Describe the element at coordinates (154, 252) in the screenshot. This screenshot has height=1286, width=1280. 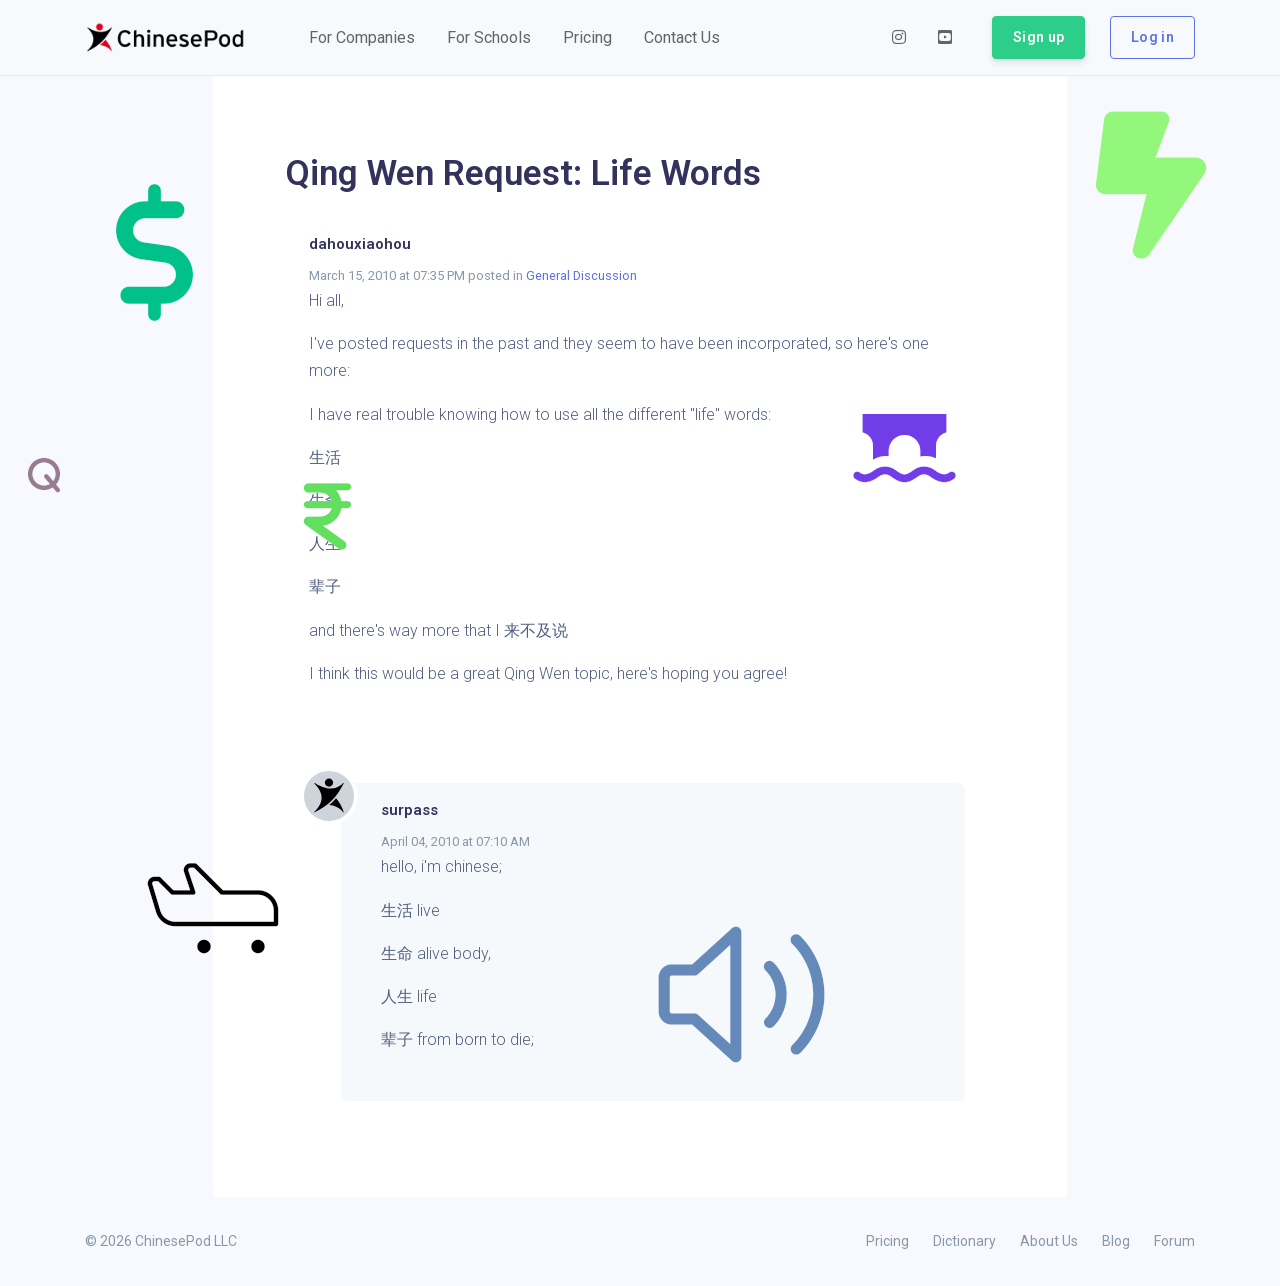
I see `view pricing or payment options` at that location.